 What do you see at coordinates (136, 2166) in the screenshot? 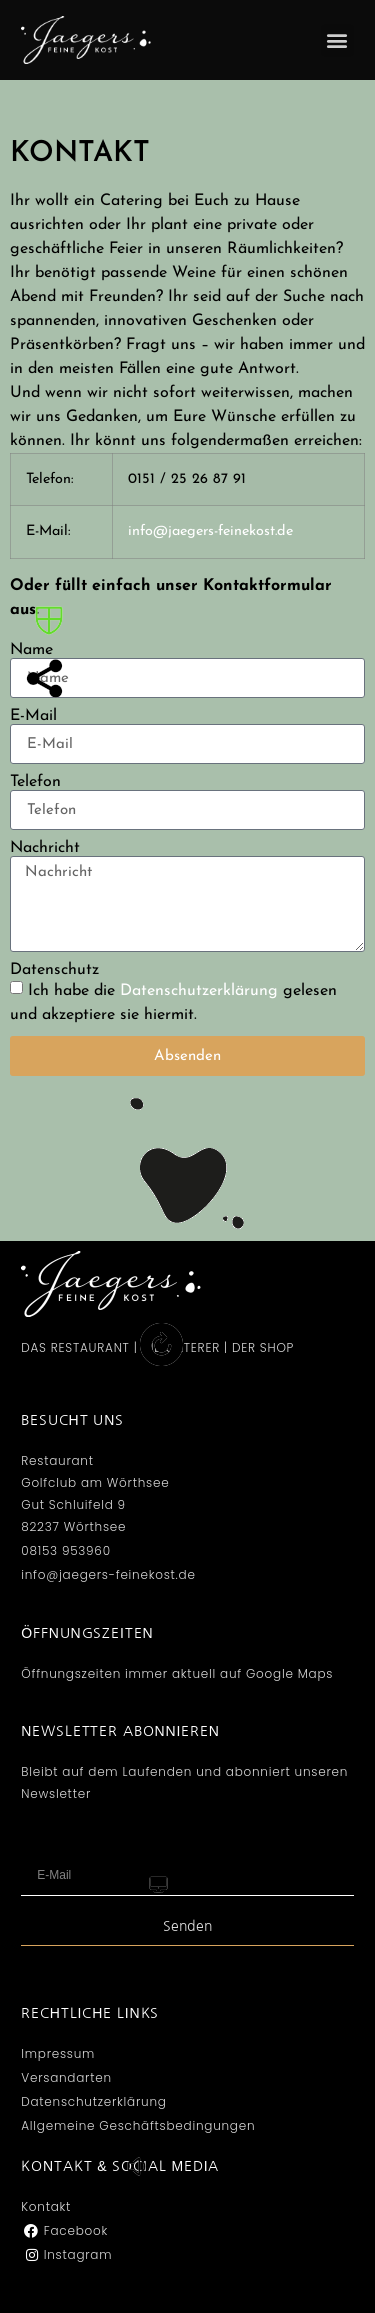
I see `adjust audio to low volume level` at bounding box center [136, 2166].